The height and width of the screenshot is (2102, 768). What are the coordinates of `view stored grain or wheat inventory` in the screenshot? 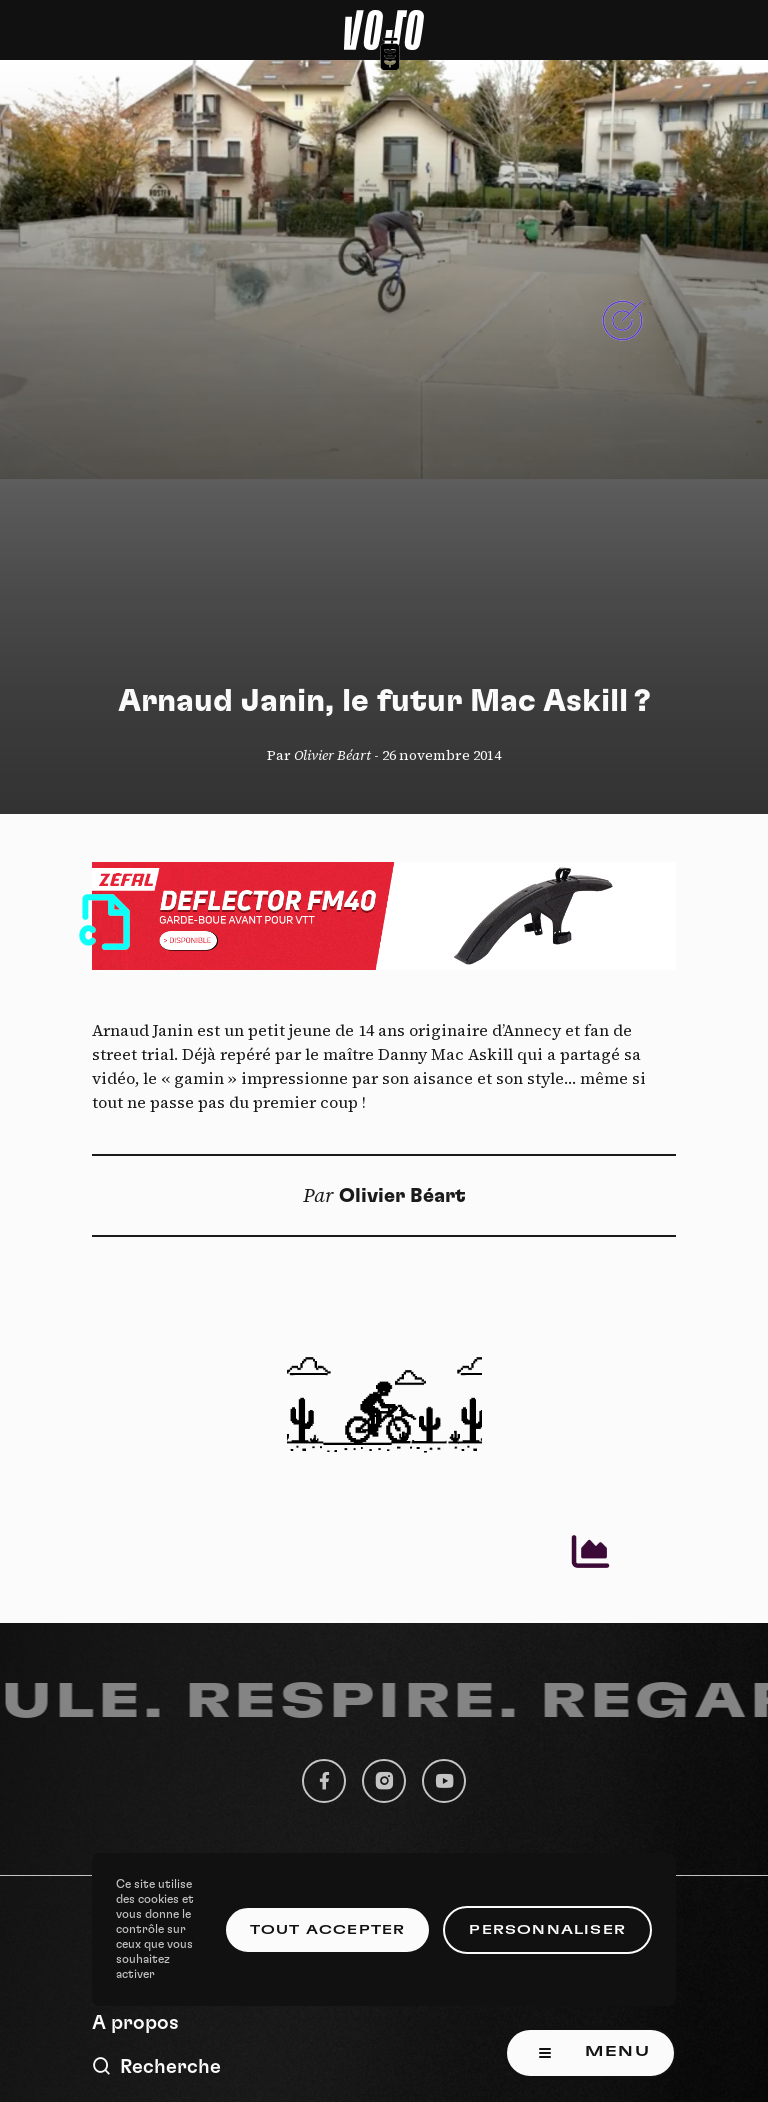 It's located at (390, 55).